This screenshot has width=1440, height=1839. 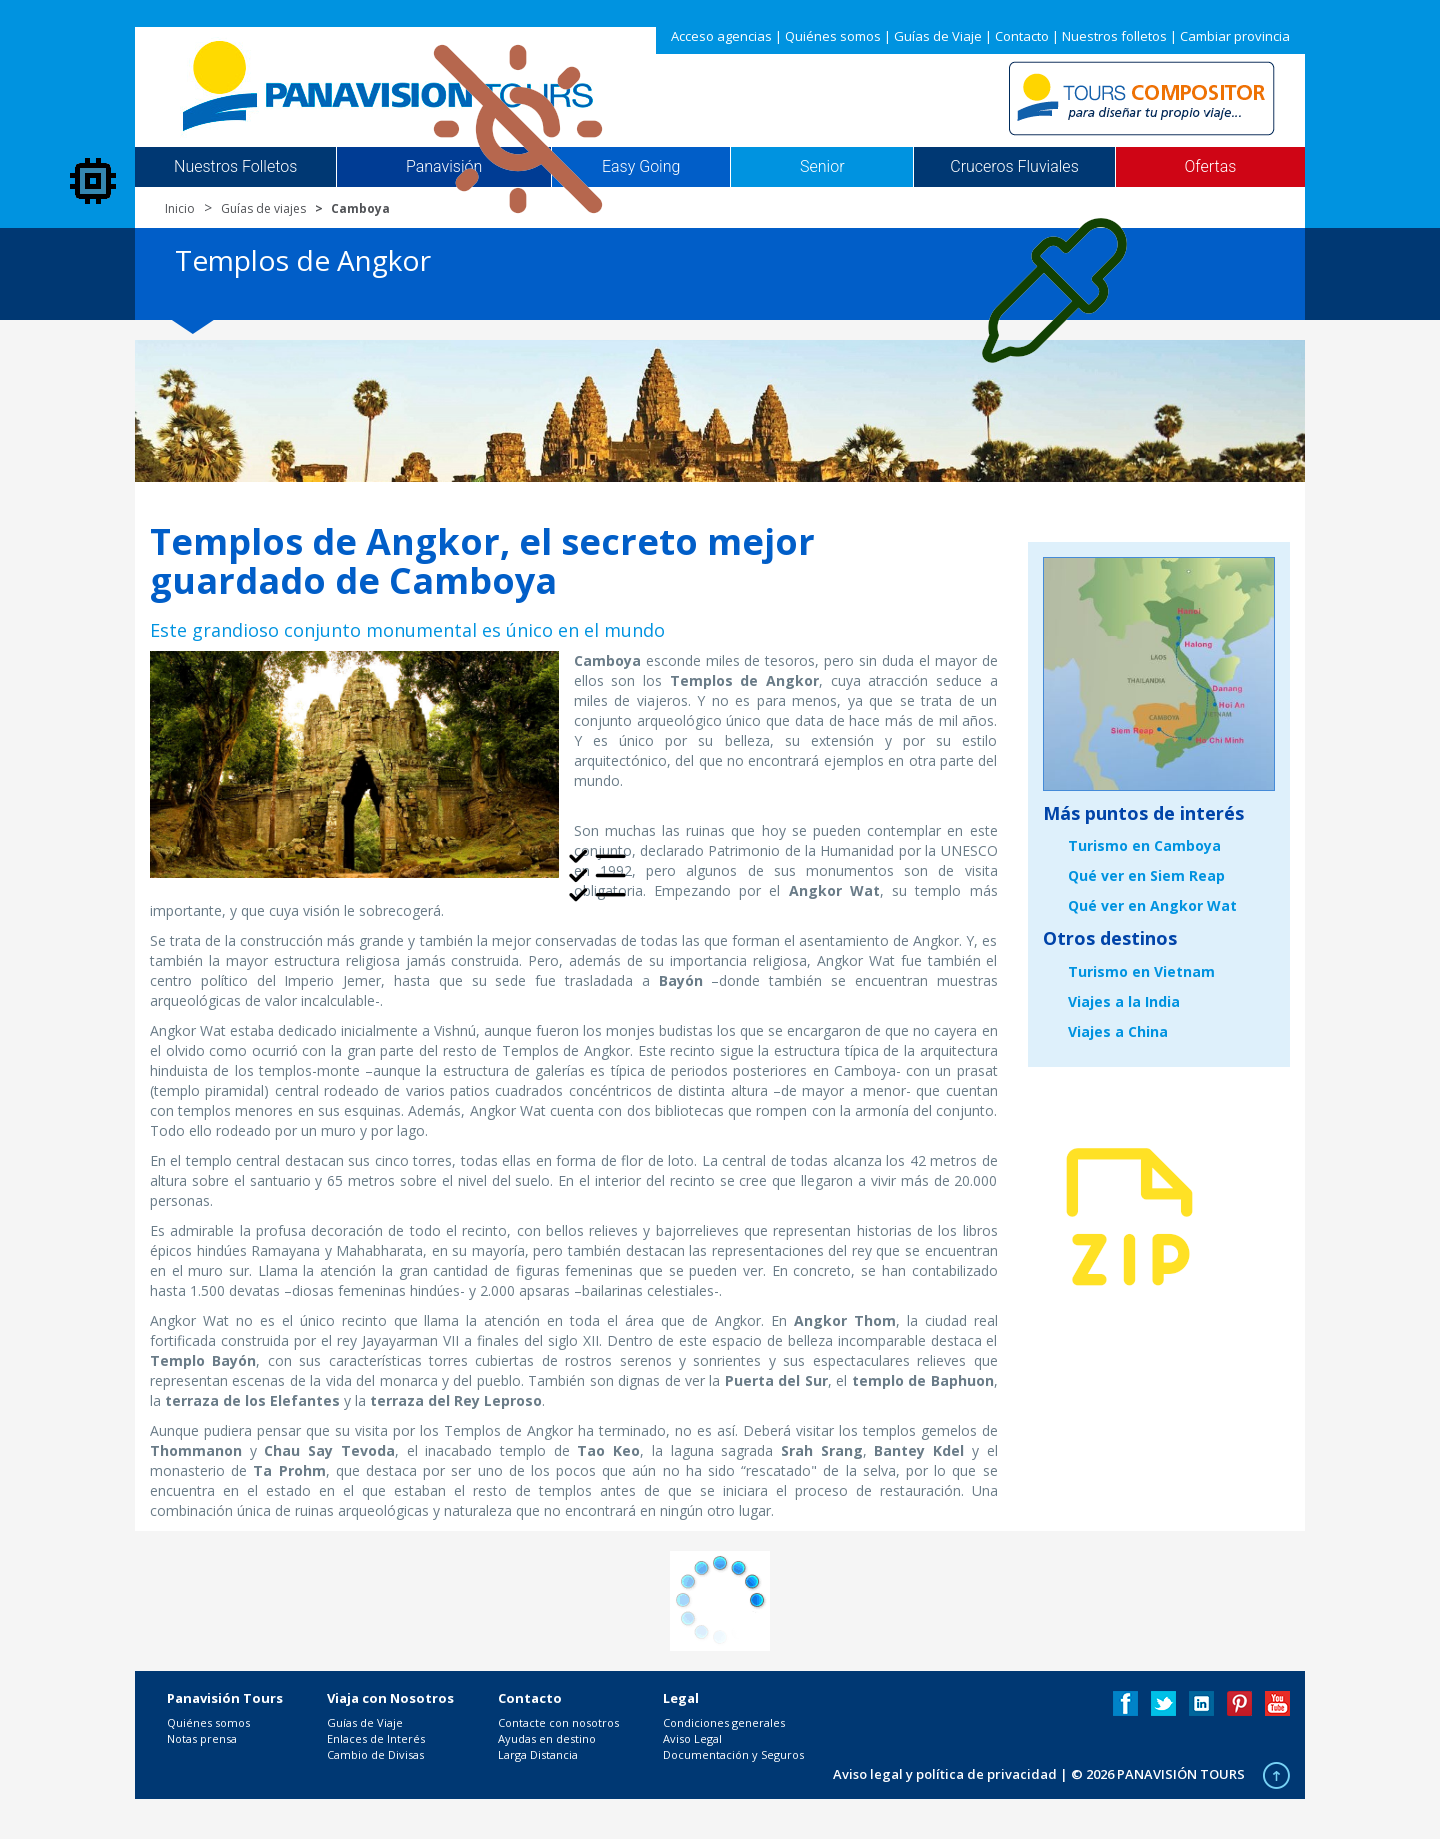 What do you see at coordinates (1054, 290) in the screenshot?
I see `pick a color from the screen` at bounding box center [1054, 290].